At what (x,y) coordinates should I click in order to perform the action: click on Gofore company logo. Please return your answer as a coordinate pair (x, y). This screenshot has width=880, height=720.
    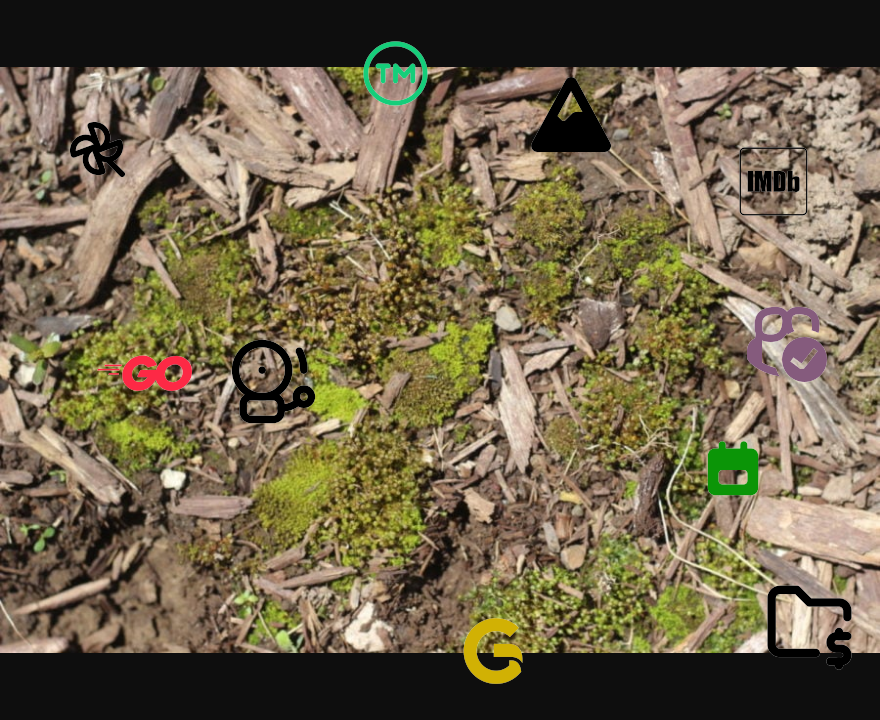
    Looking at the image, I should click on (493, 651).